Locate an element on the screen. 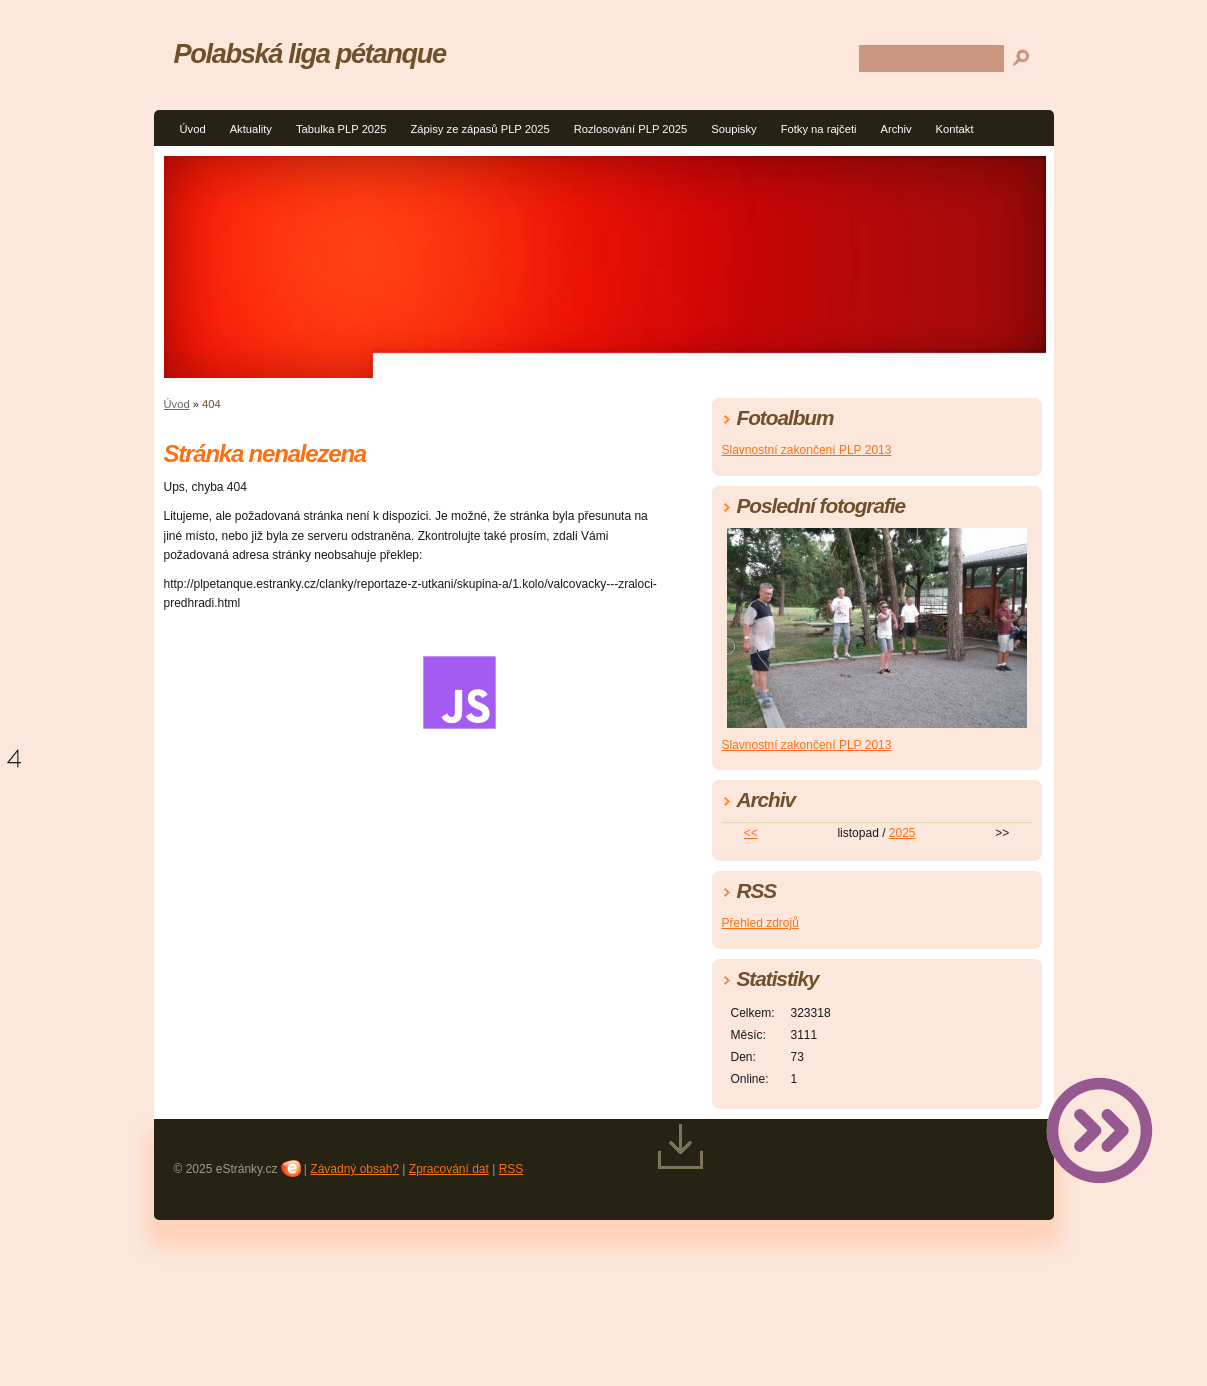  download a file is located at coordinates (680, 1148).